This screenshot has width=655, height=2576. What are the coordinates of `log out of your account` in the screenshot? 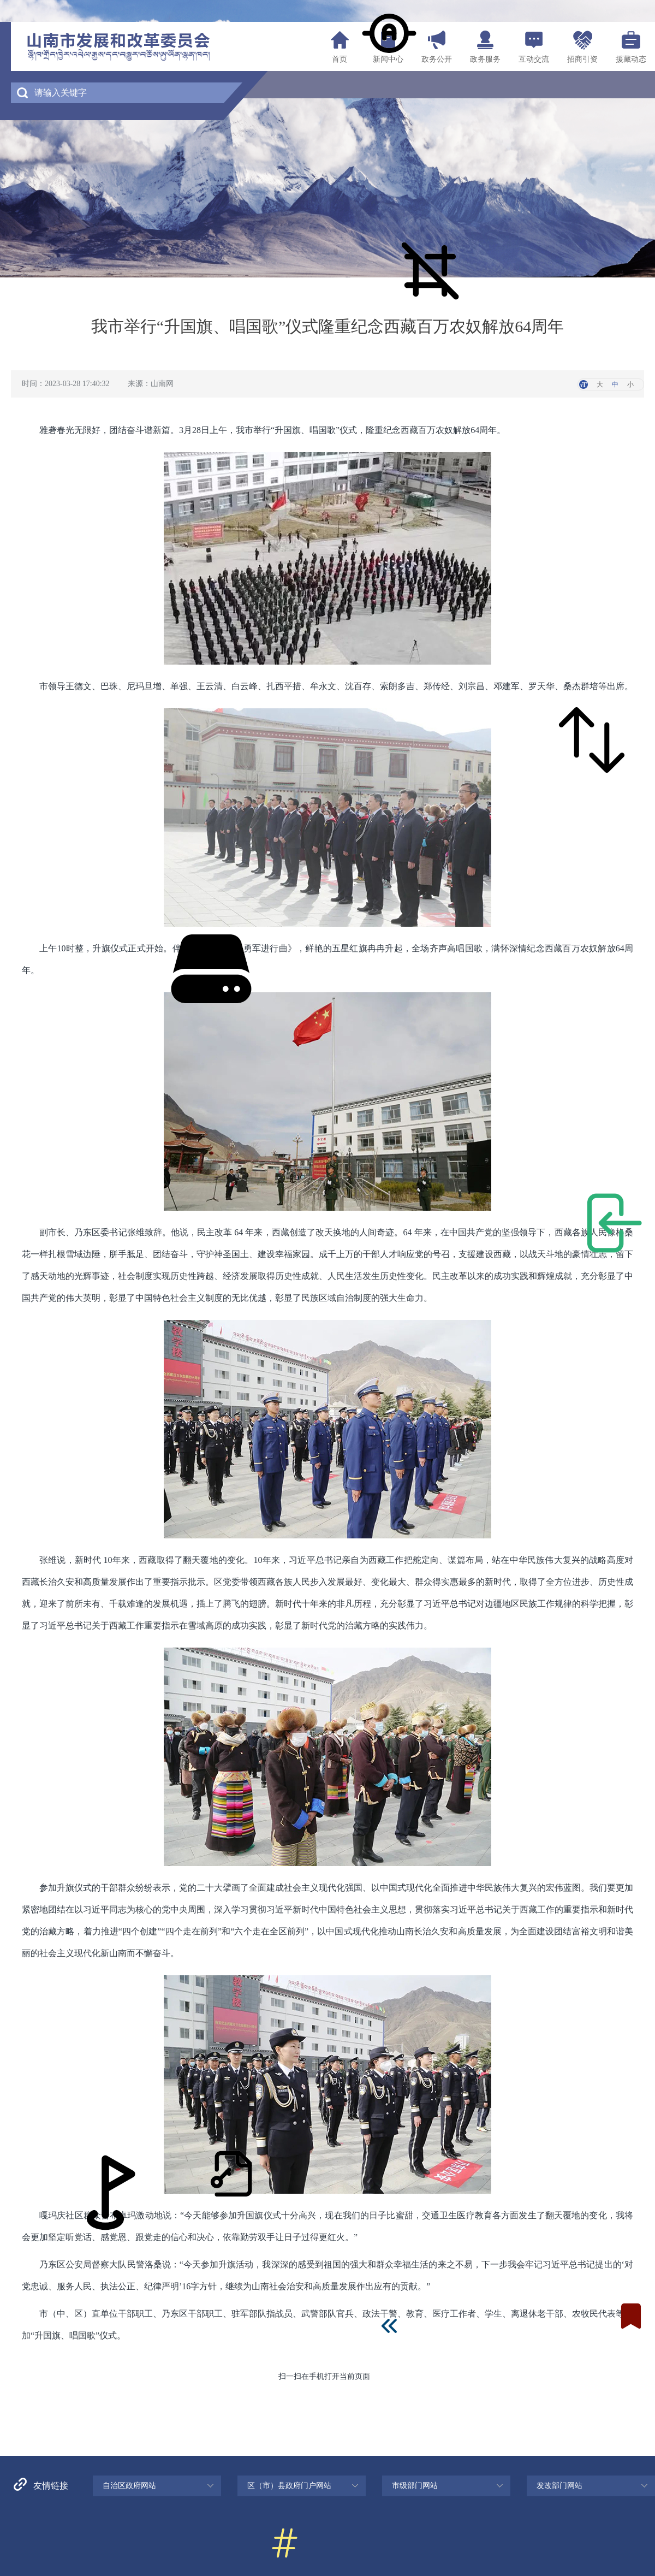 It's located at (610, 1223).